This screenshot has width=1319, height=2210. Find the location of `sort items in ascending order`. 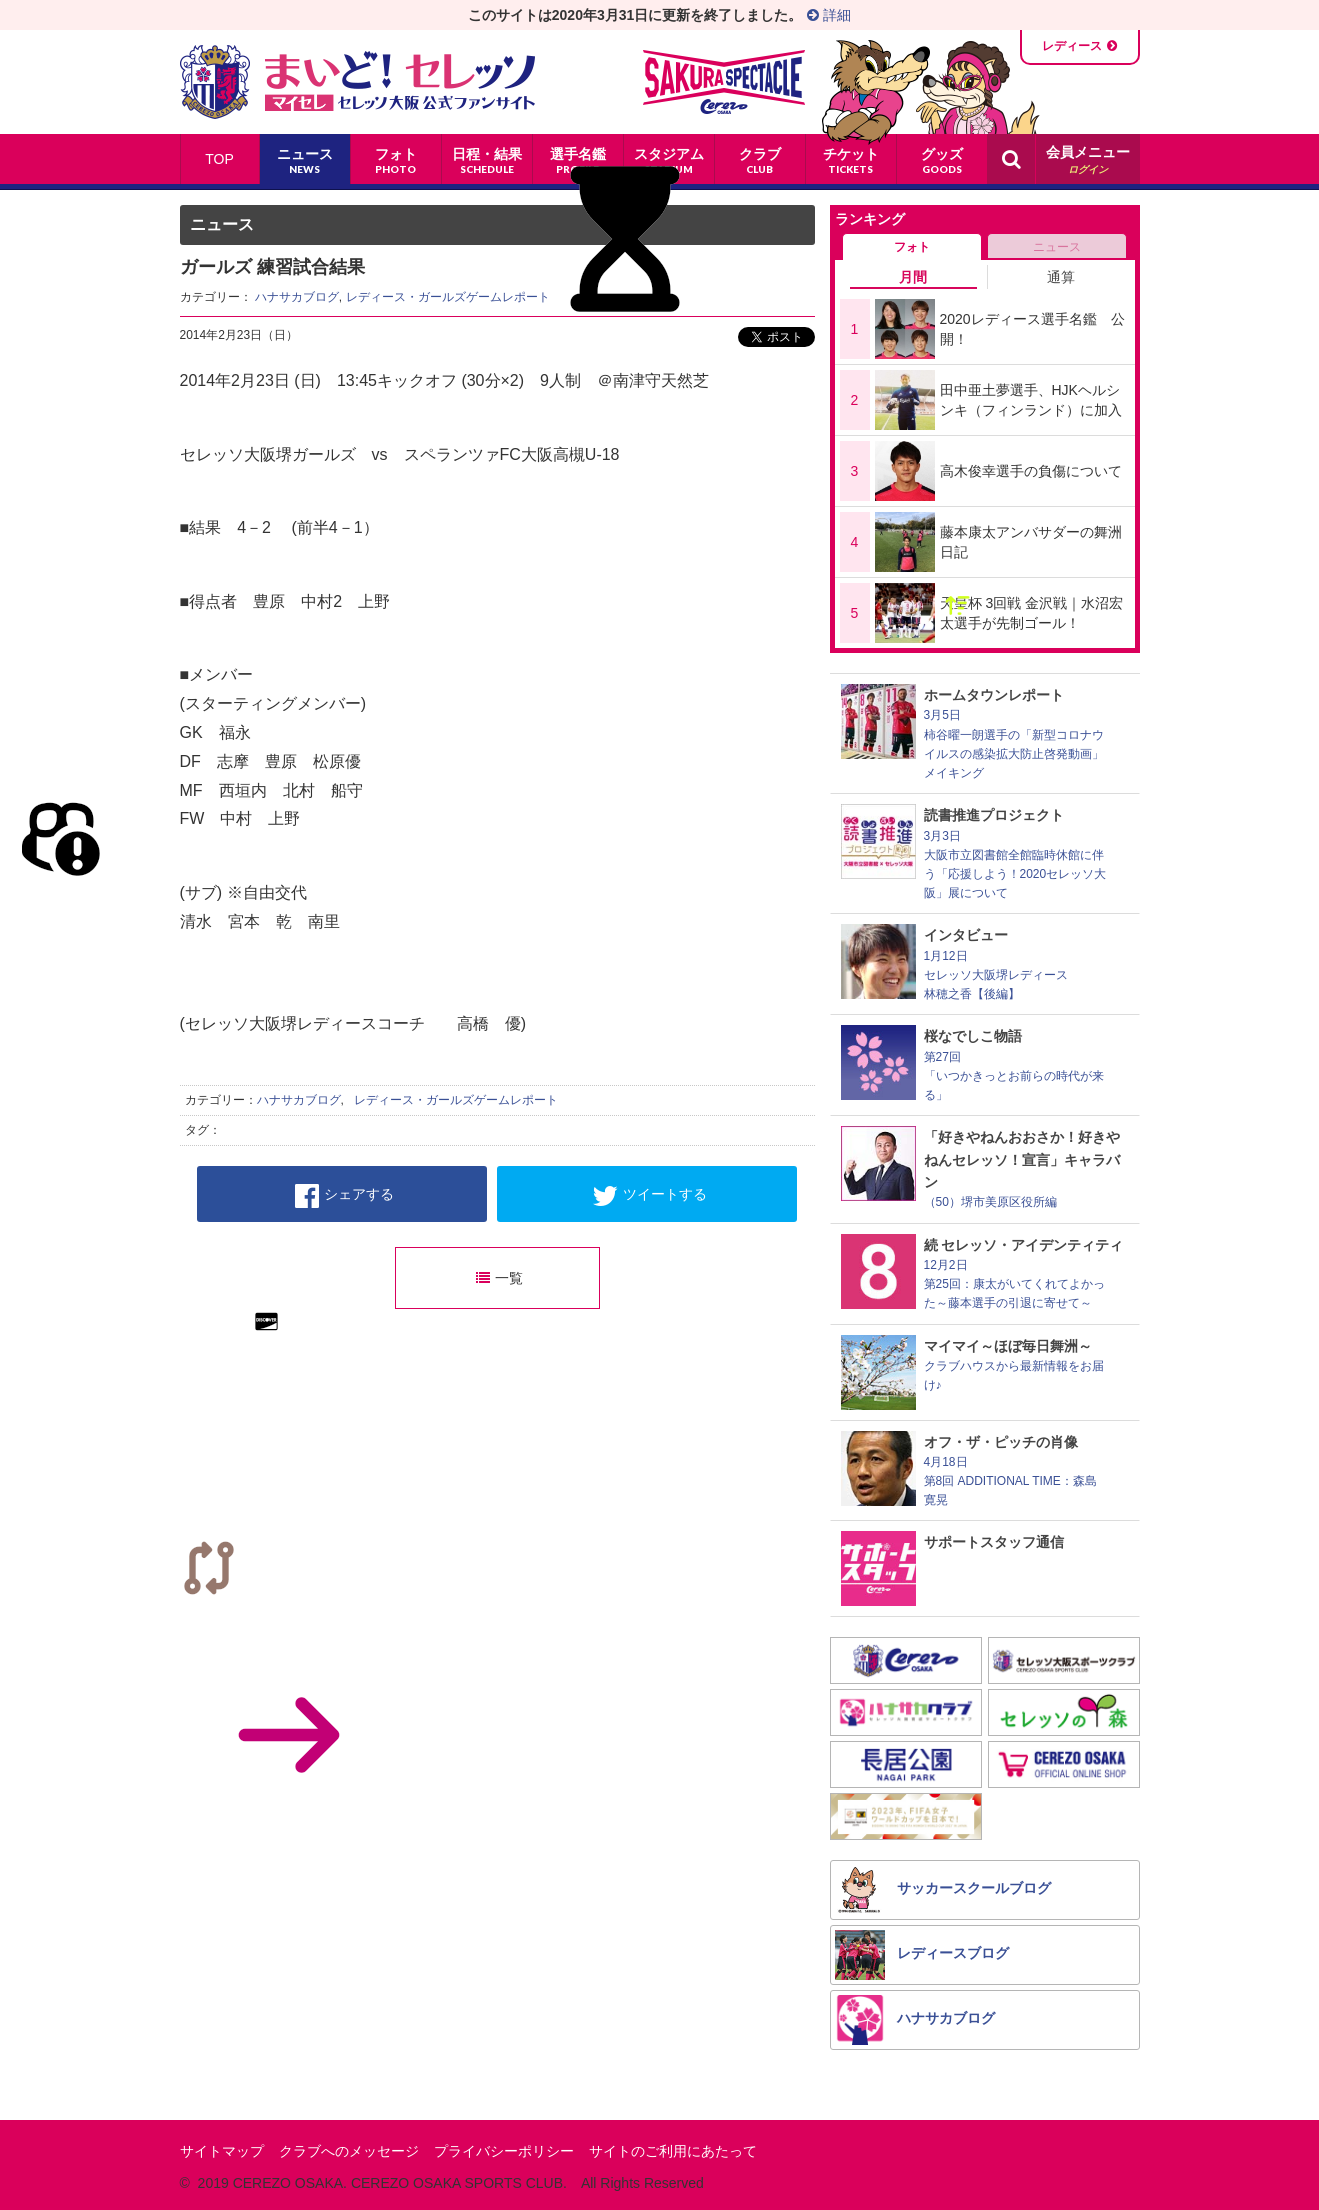

sort items in ascending order is located at coordinates (957, 605).